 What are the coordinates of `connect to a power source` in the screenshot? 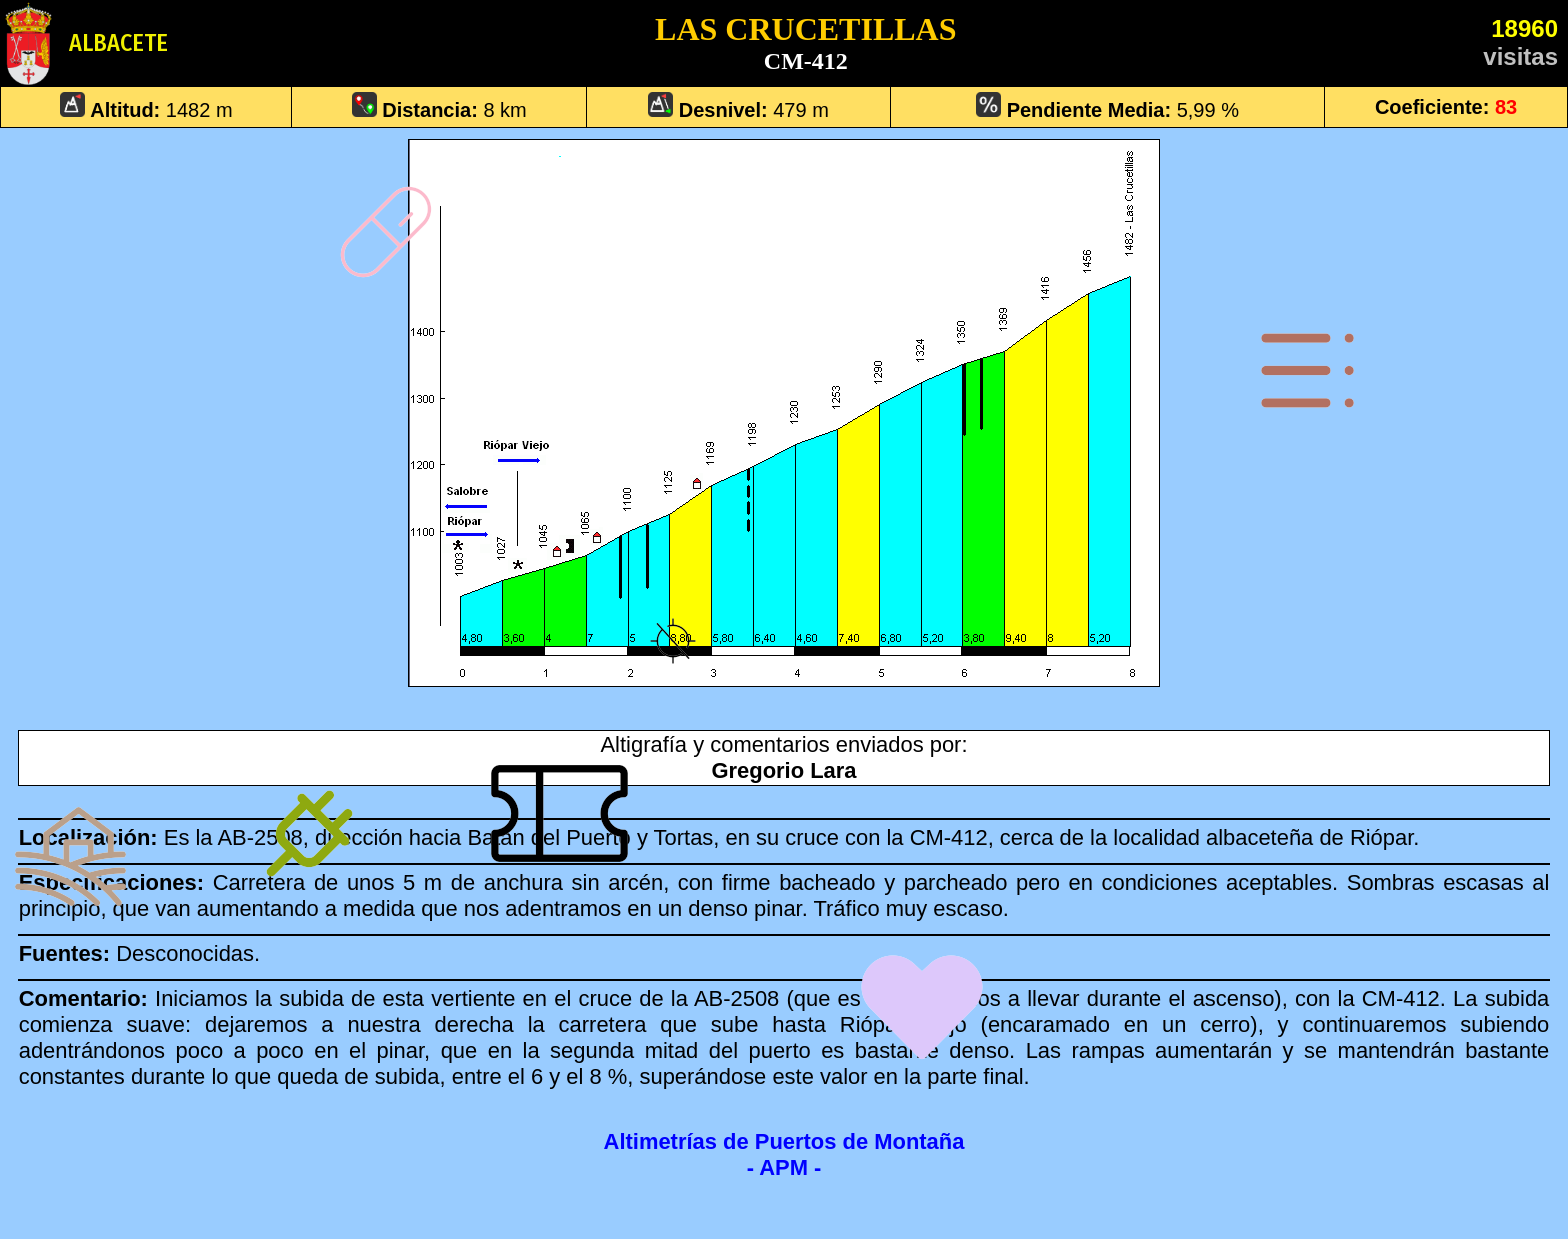 It's located at (308, 835).